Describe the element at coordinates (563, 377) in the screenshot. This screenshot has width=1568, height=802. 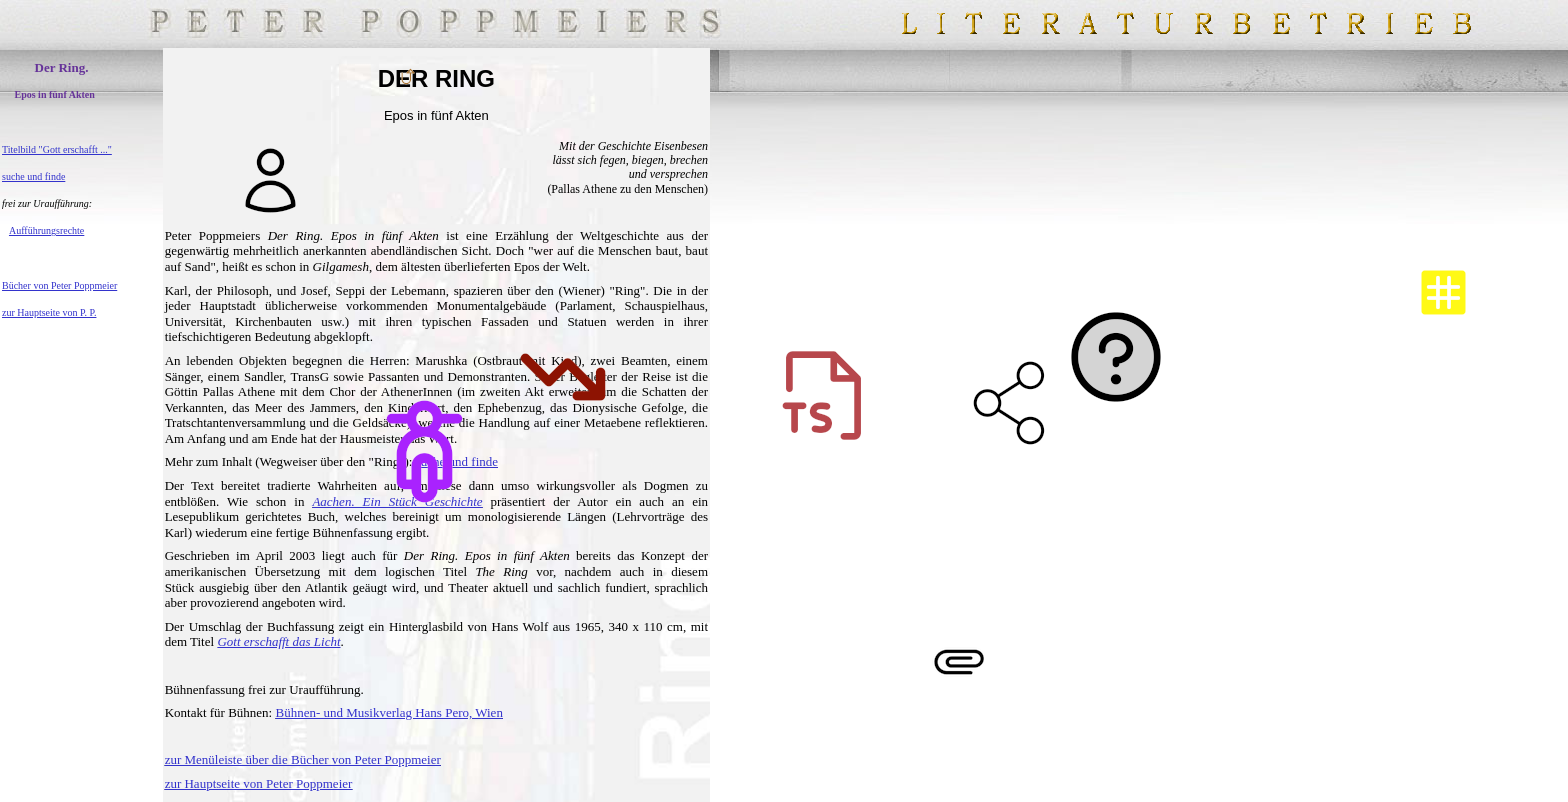
I see `indicates a declining trend or decrease in value` at that location.